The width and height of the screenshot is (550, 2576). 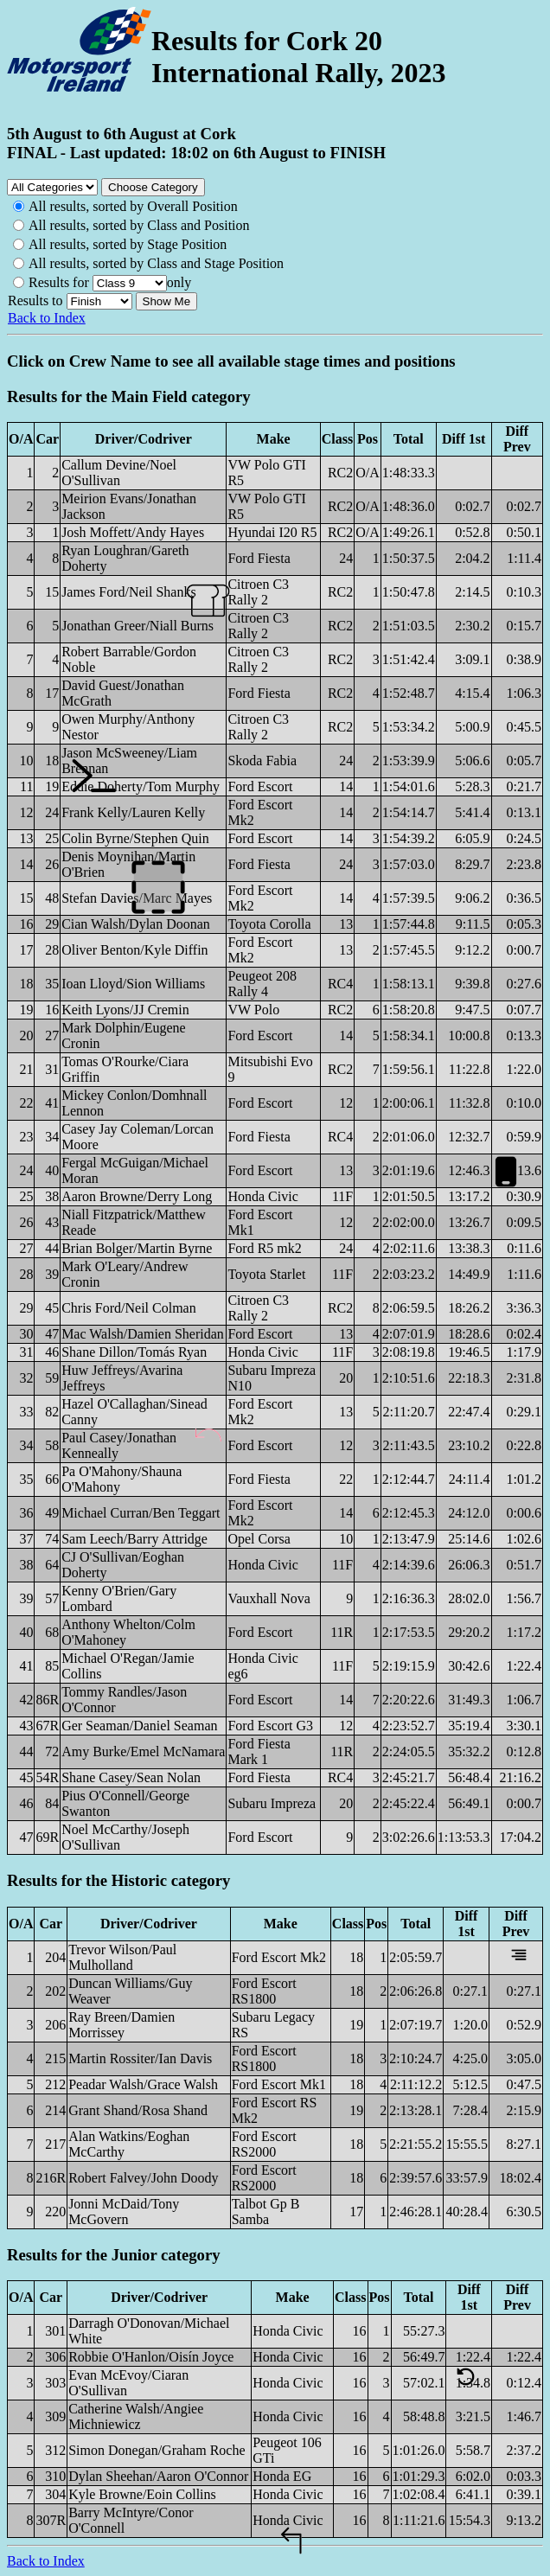 What do you see at coordinates (208, 600) in the screenshot?
I see `browse bakery or bread products` at bounding box center [208, 600].